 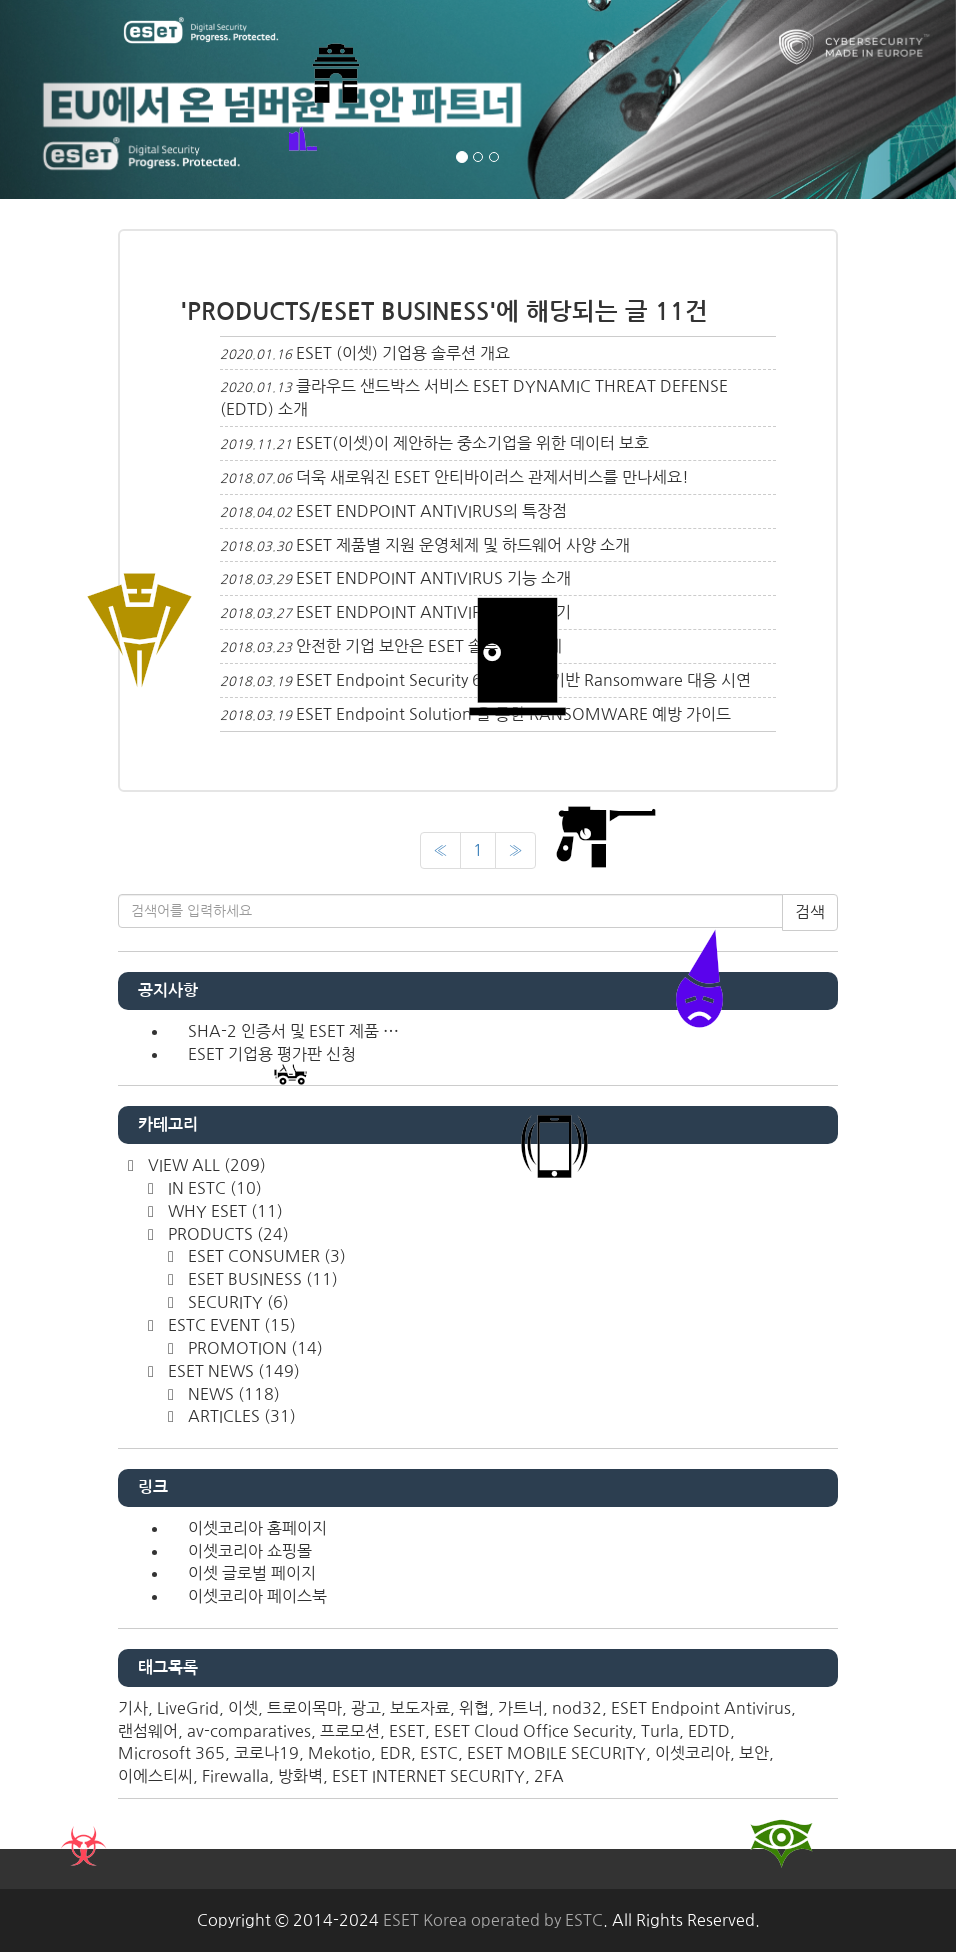 What do you see at coordinates (517, 654) in the screenshot?
I see `exit the current screen or application` at bounding box center [517, 654].